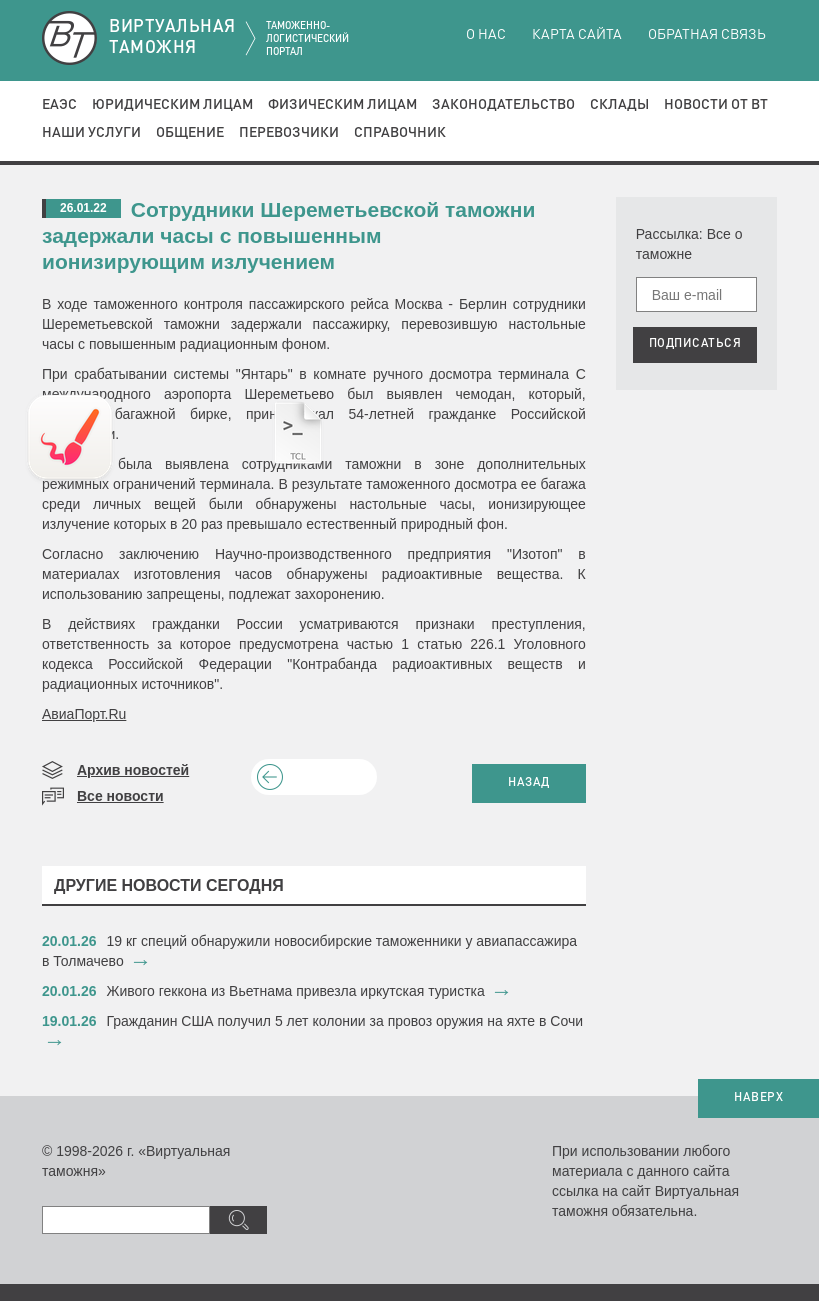  I want to click on open gnome paint application, so click(70, 437).